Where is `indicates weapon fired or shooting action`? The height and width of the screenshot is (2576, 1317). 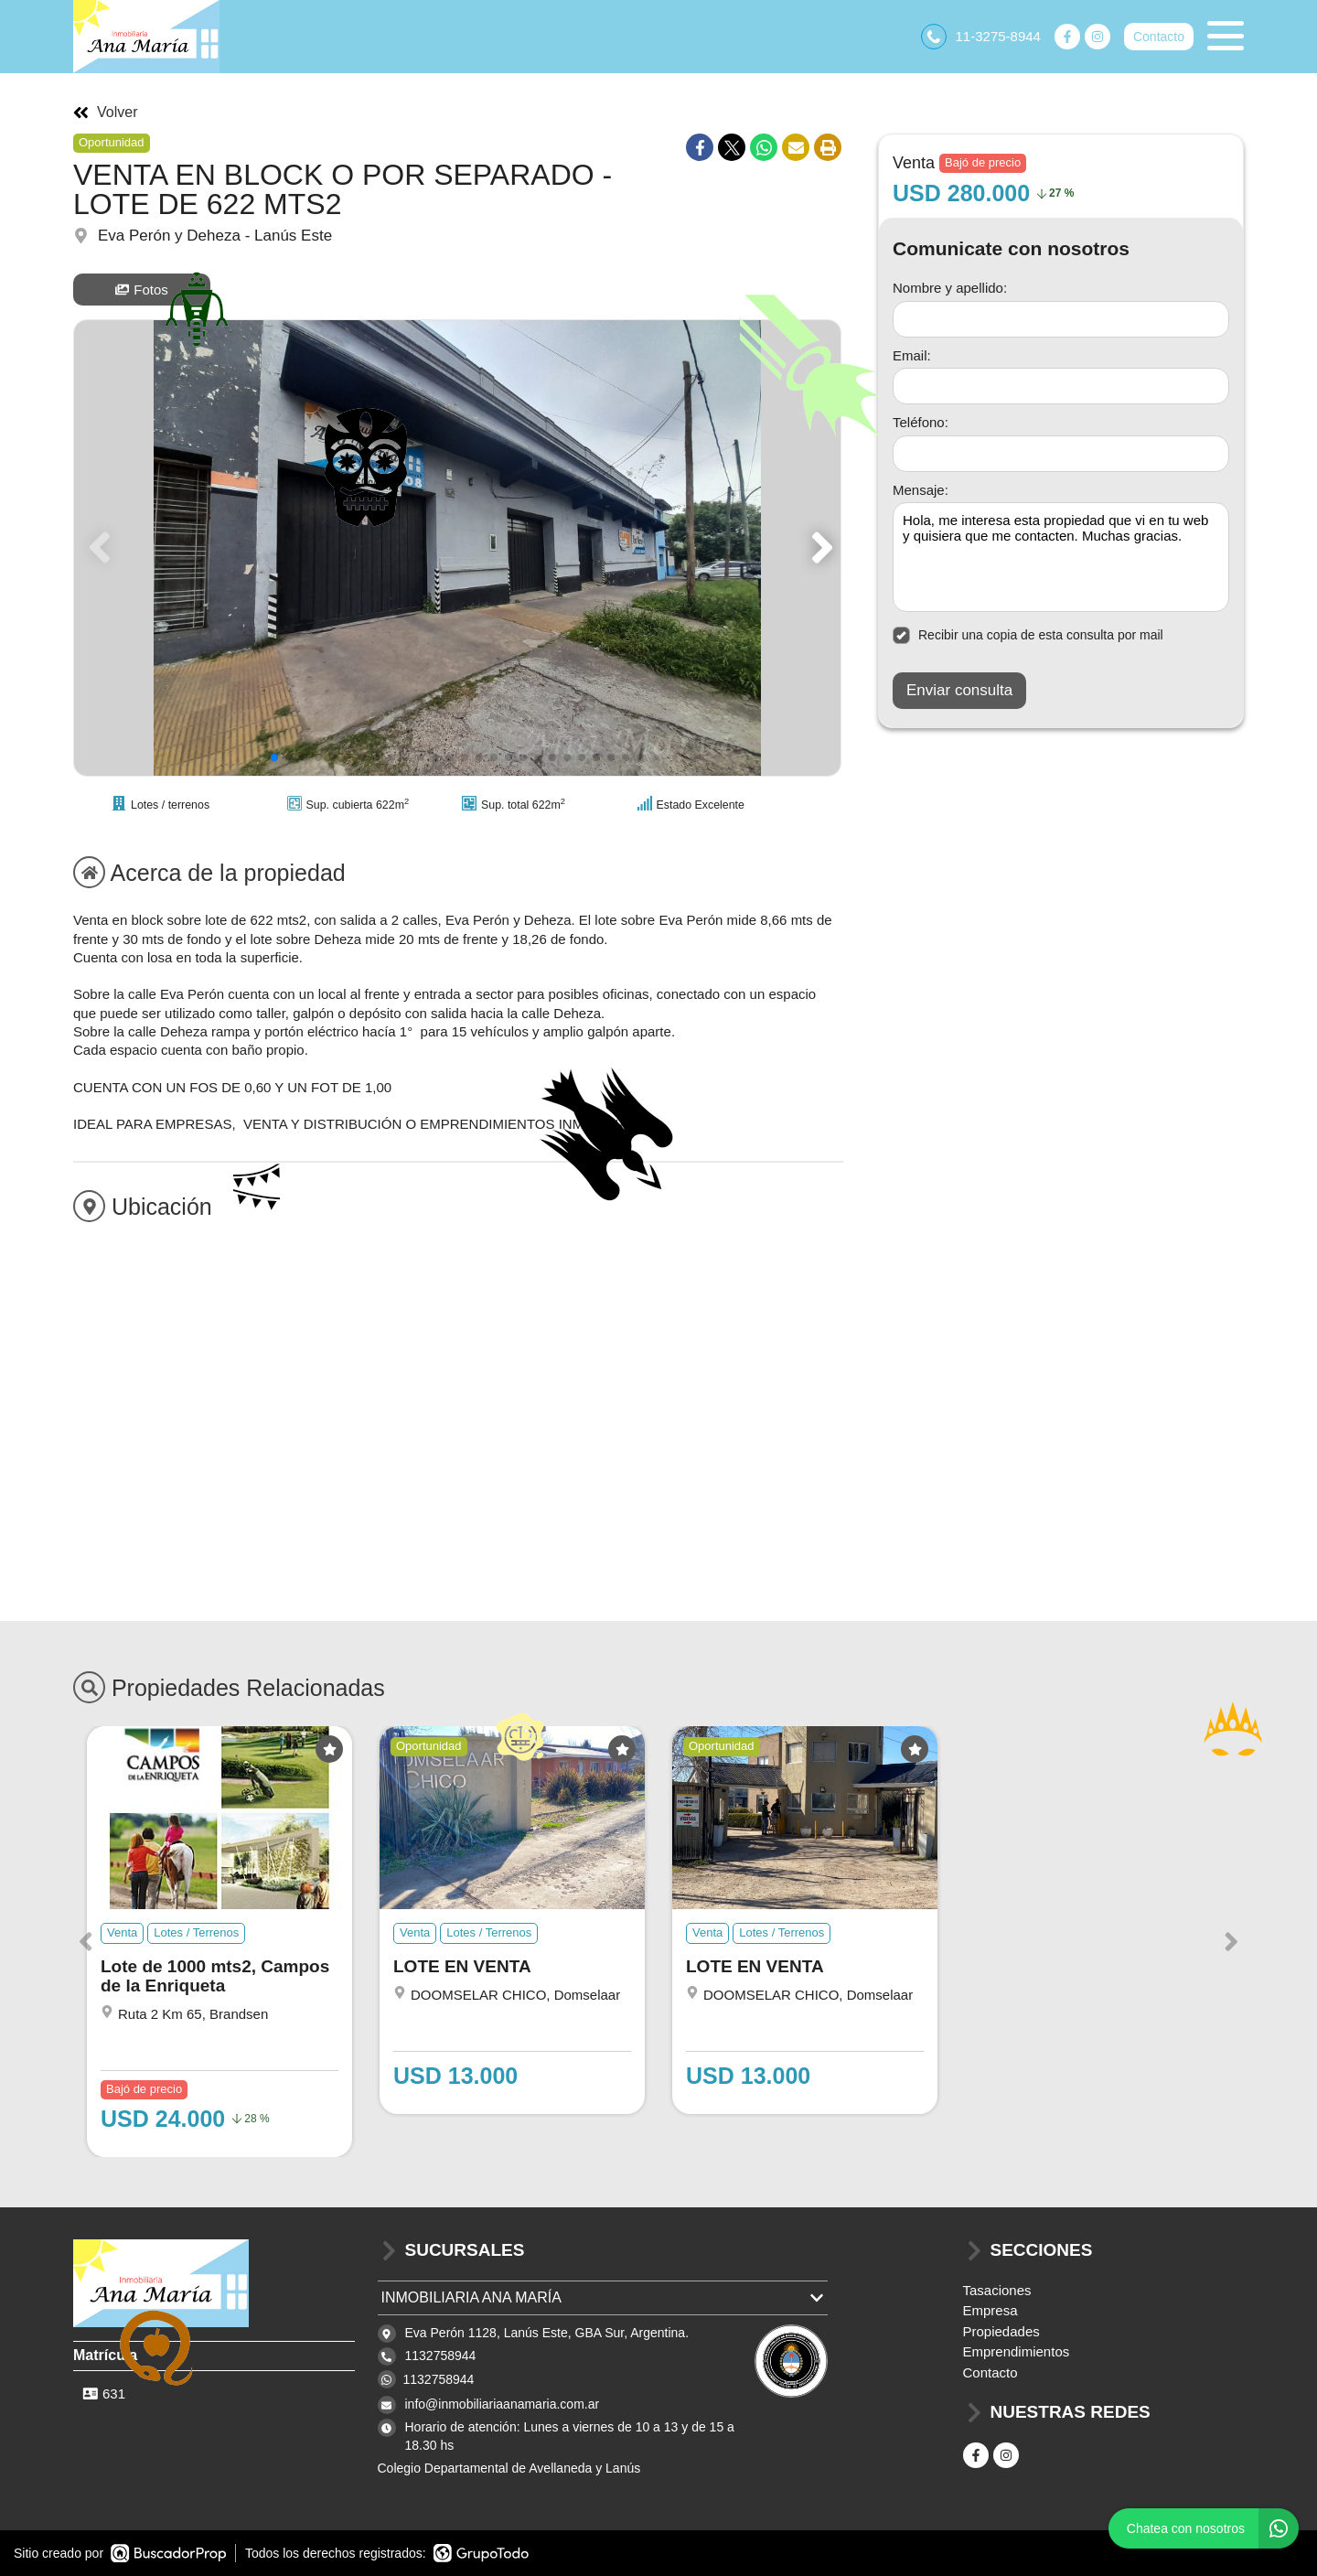
indicates weapon fired or shooting action is located at coordinates (812, 367).